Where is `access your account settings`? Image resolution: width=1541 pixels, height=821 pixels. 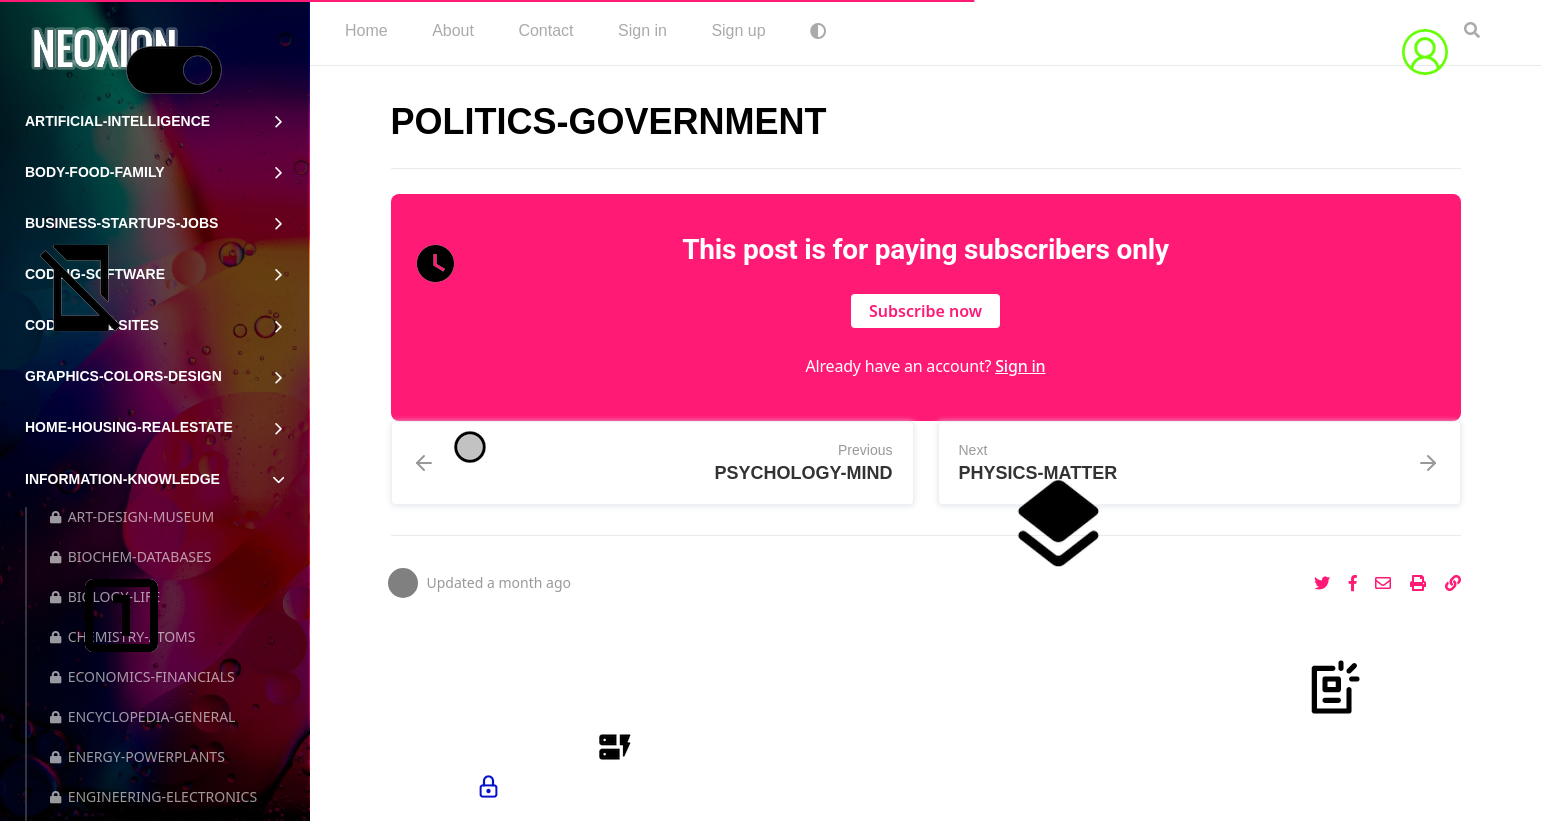
access your account settings is located at coordinates (1425, 52).